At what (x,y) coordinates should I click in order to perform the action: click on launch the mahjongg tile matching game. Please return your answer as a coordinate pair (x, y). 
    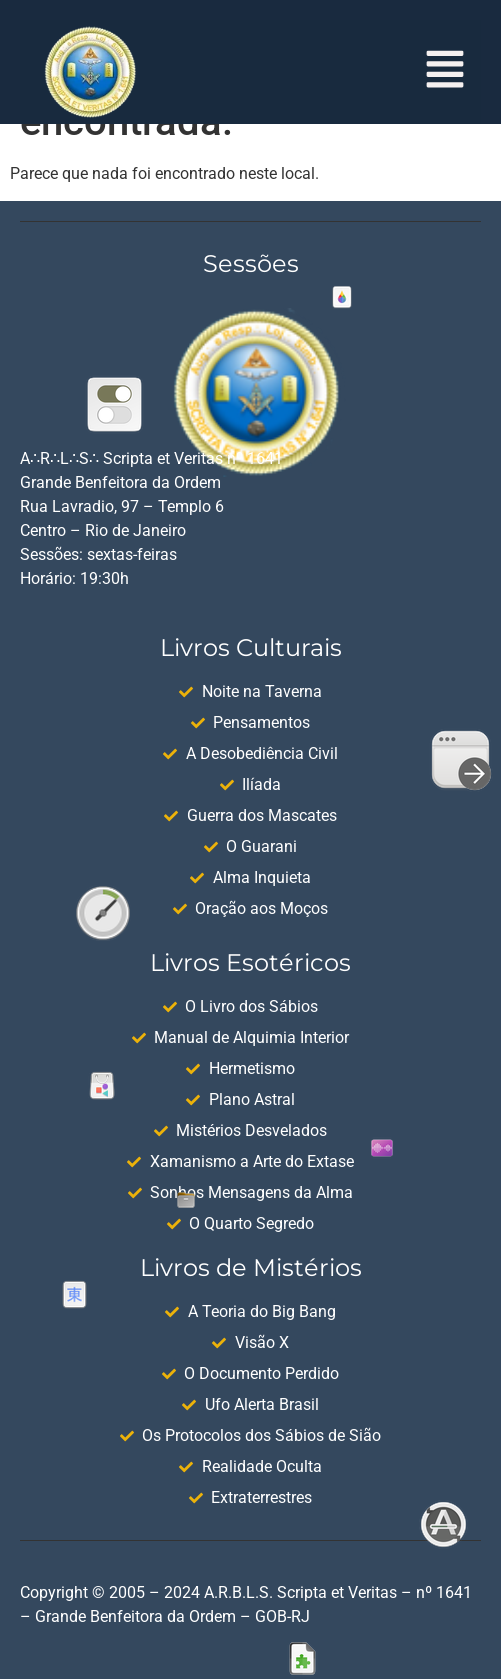
    Looking at the image, I should click on (74, 1294).